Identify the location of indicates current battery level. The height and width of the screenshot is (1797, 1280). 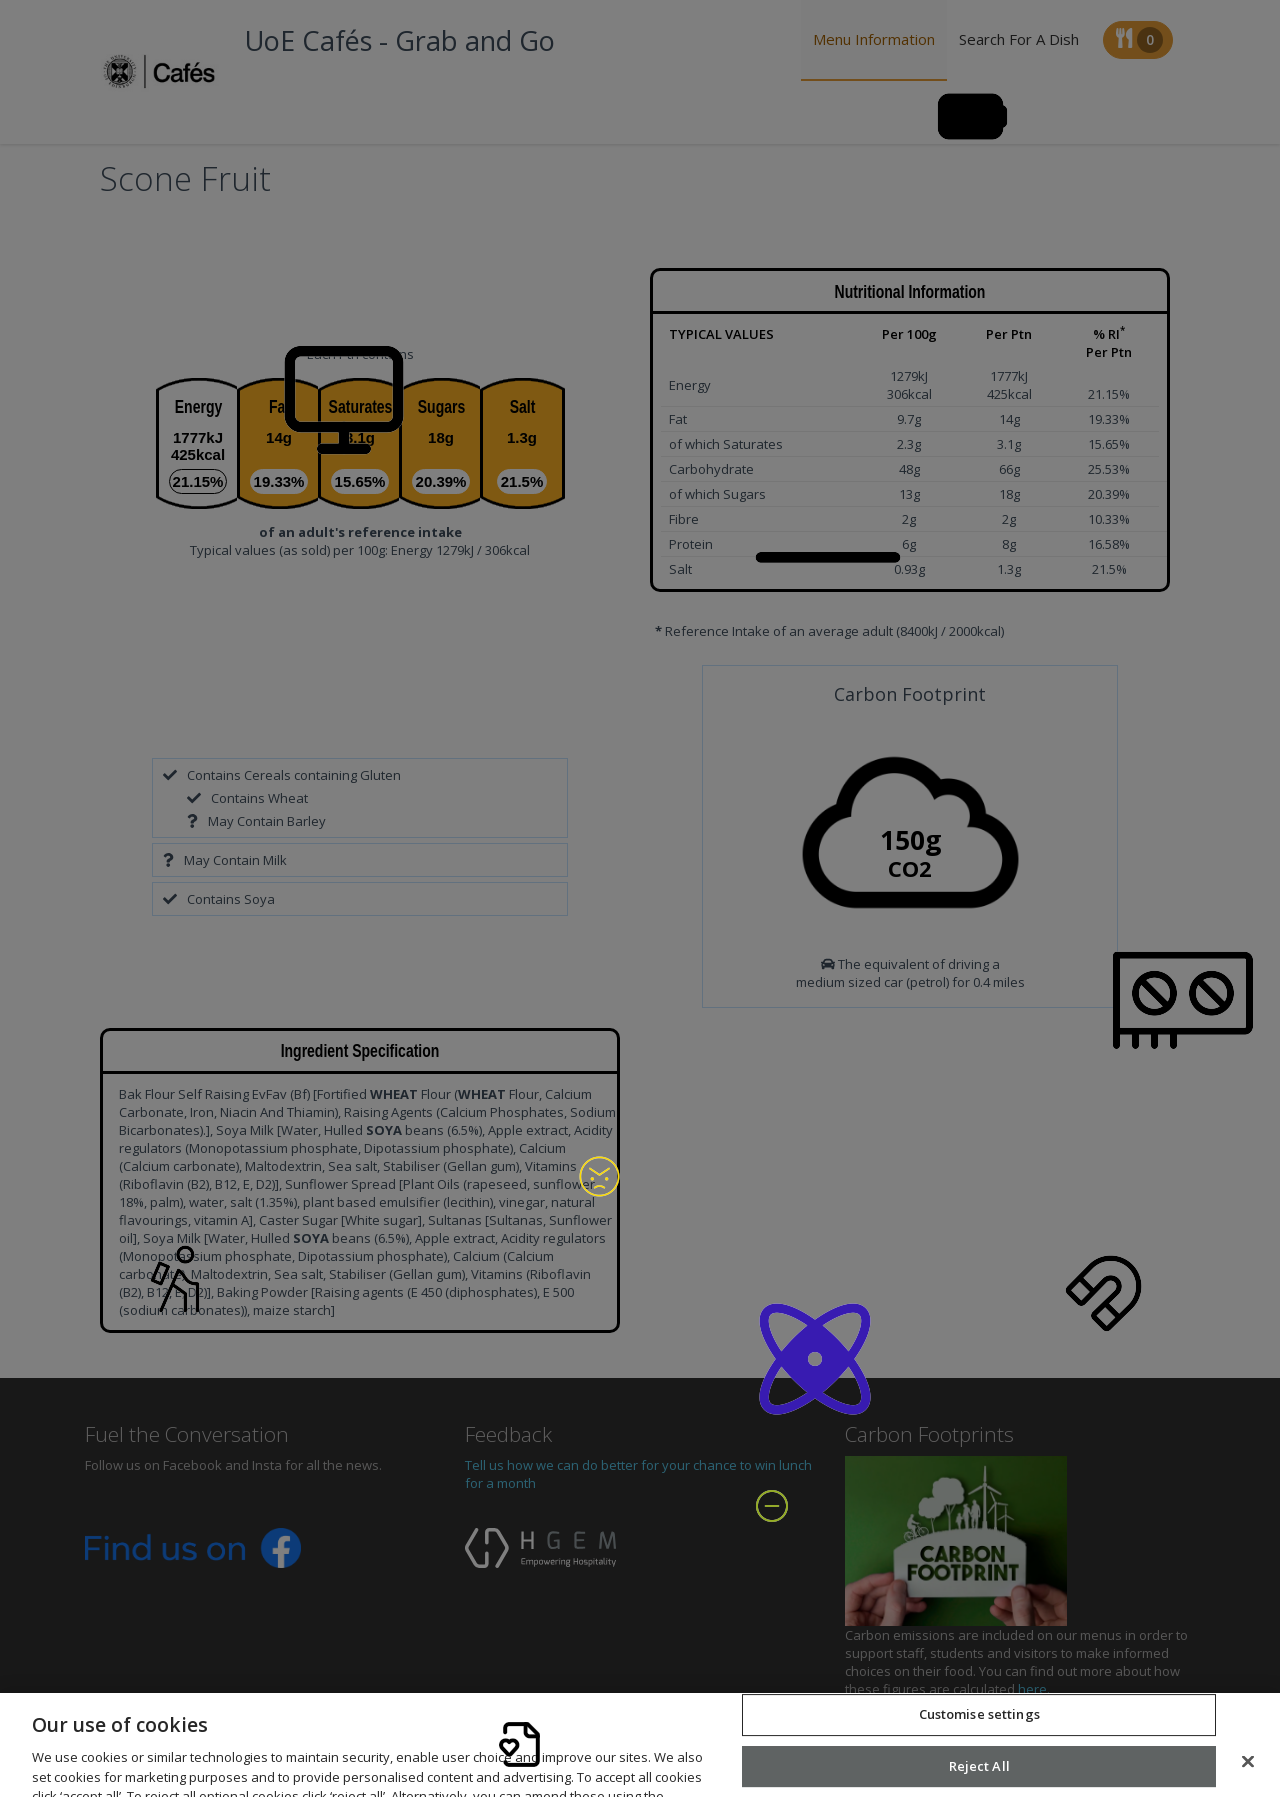
(972, 116).